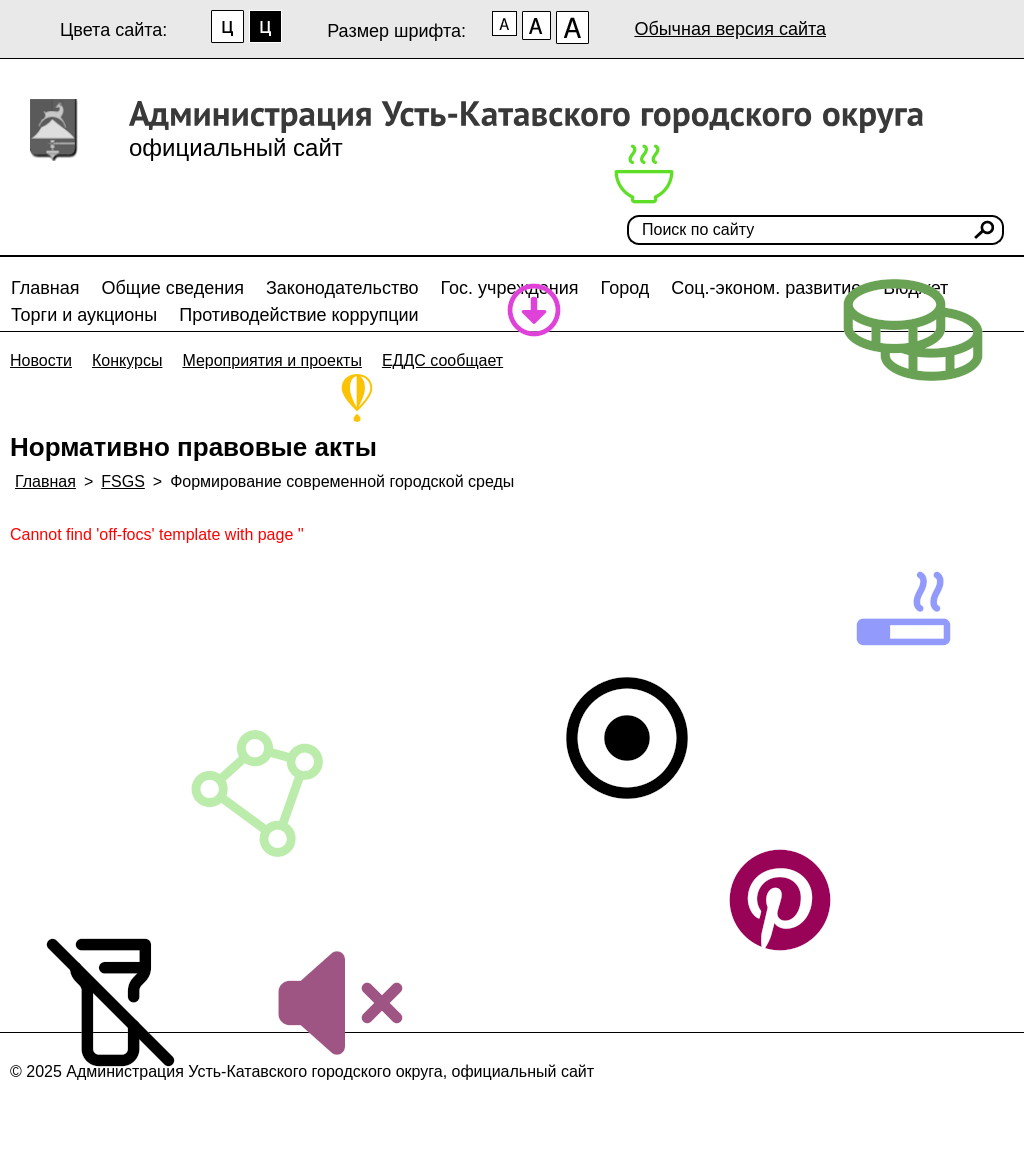 The height and width of the screenshot is (1173, 1024). I want to click on view your coin balance or currency, so click(913, 330).